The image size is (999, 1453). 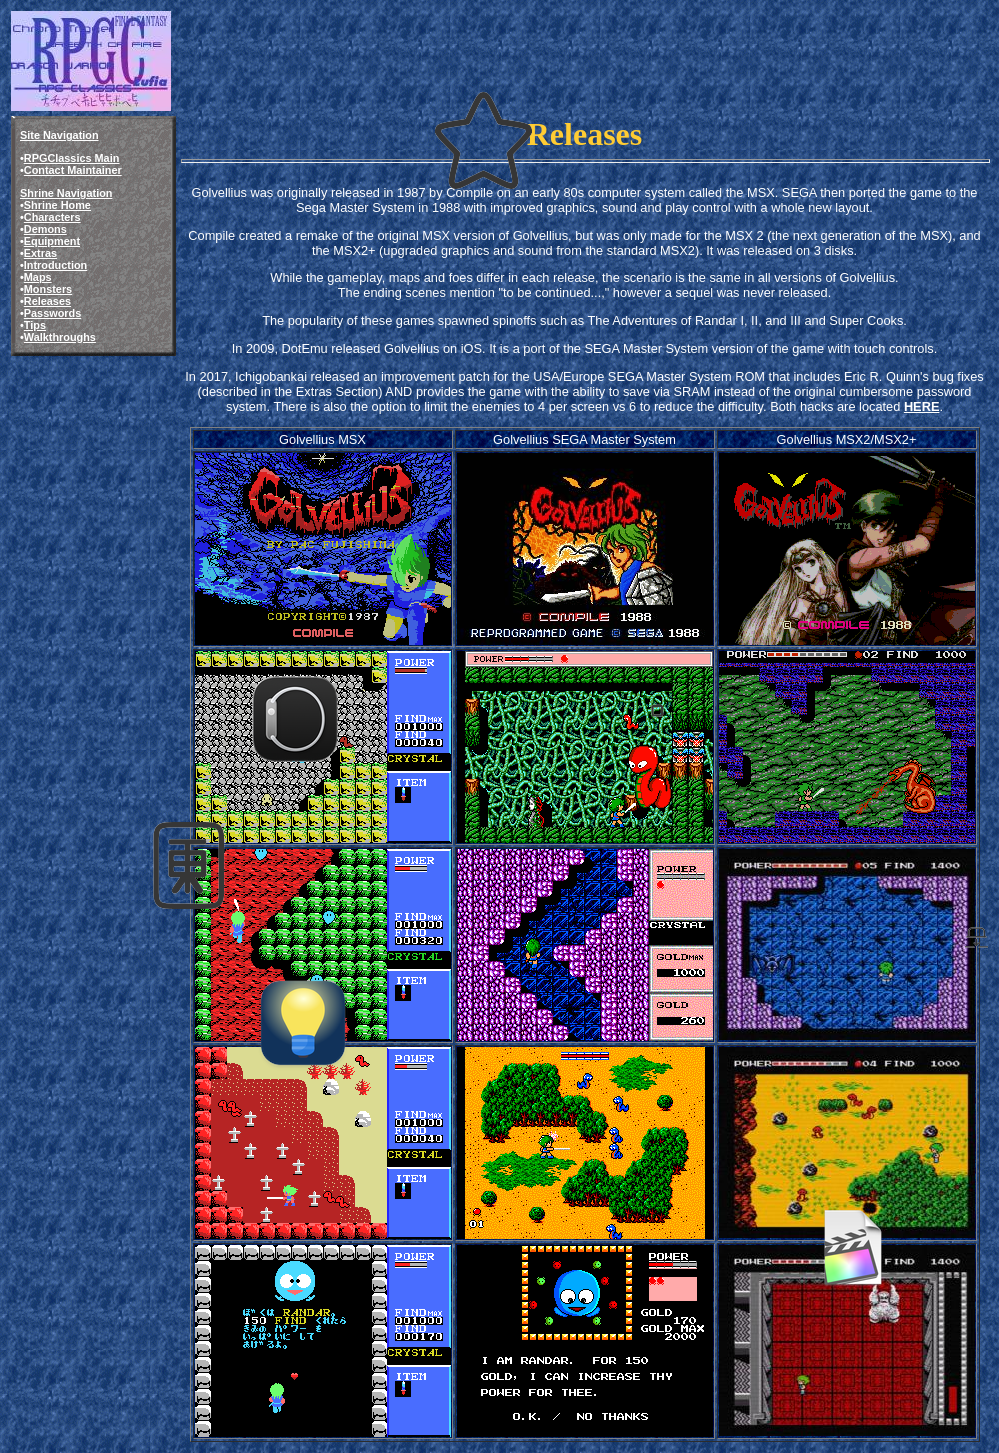 What do you see at coordinates (295, 719) in the screenshot?
I see `open the watch app` at bounding box center [295, 719].